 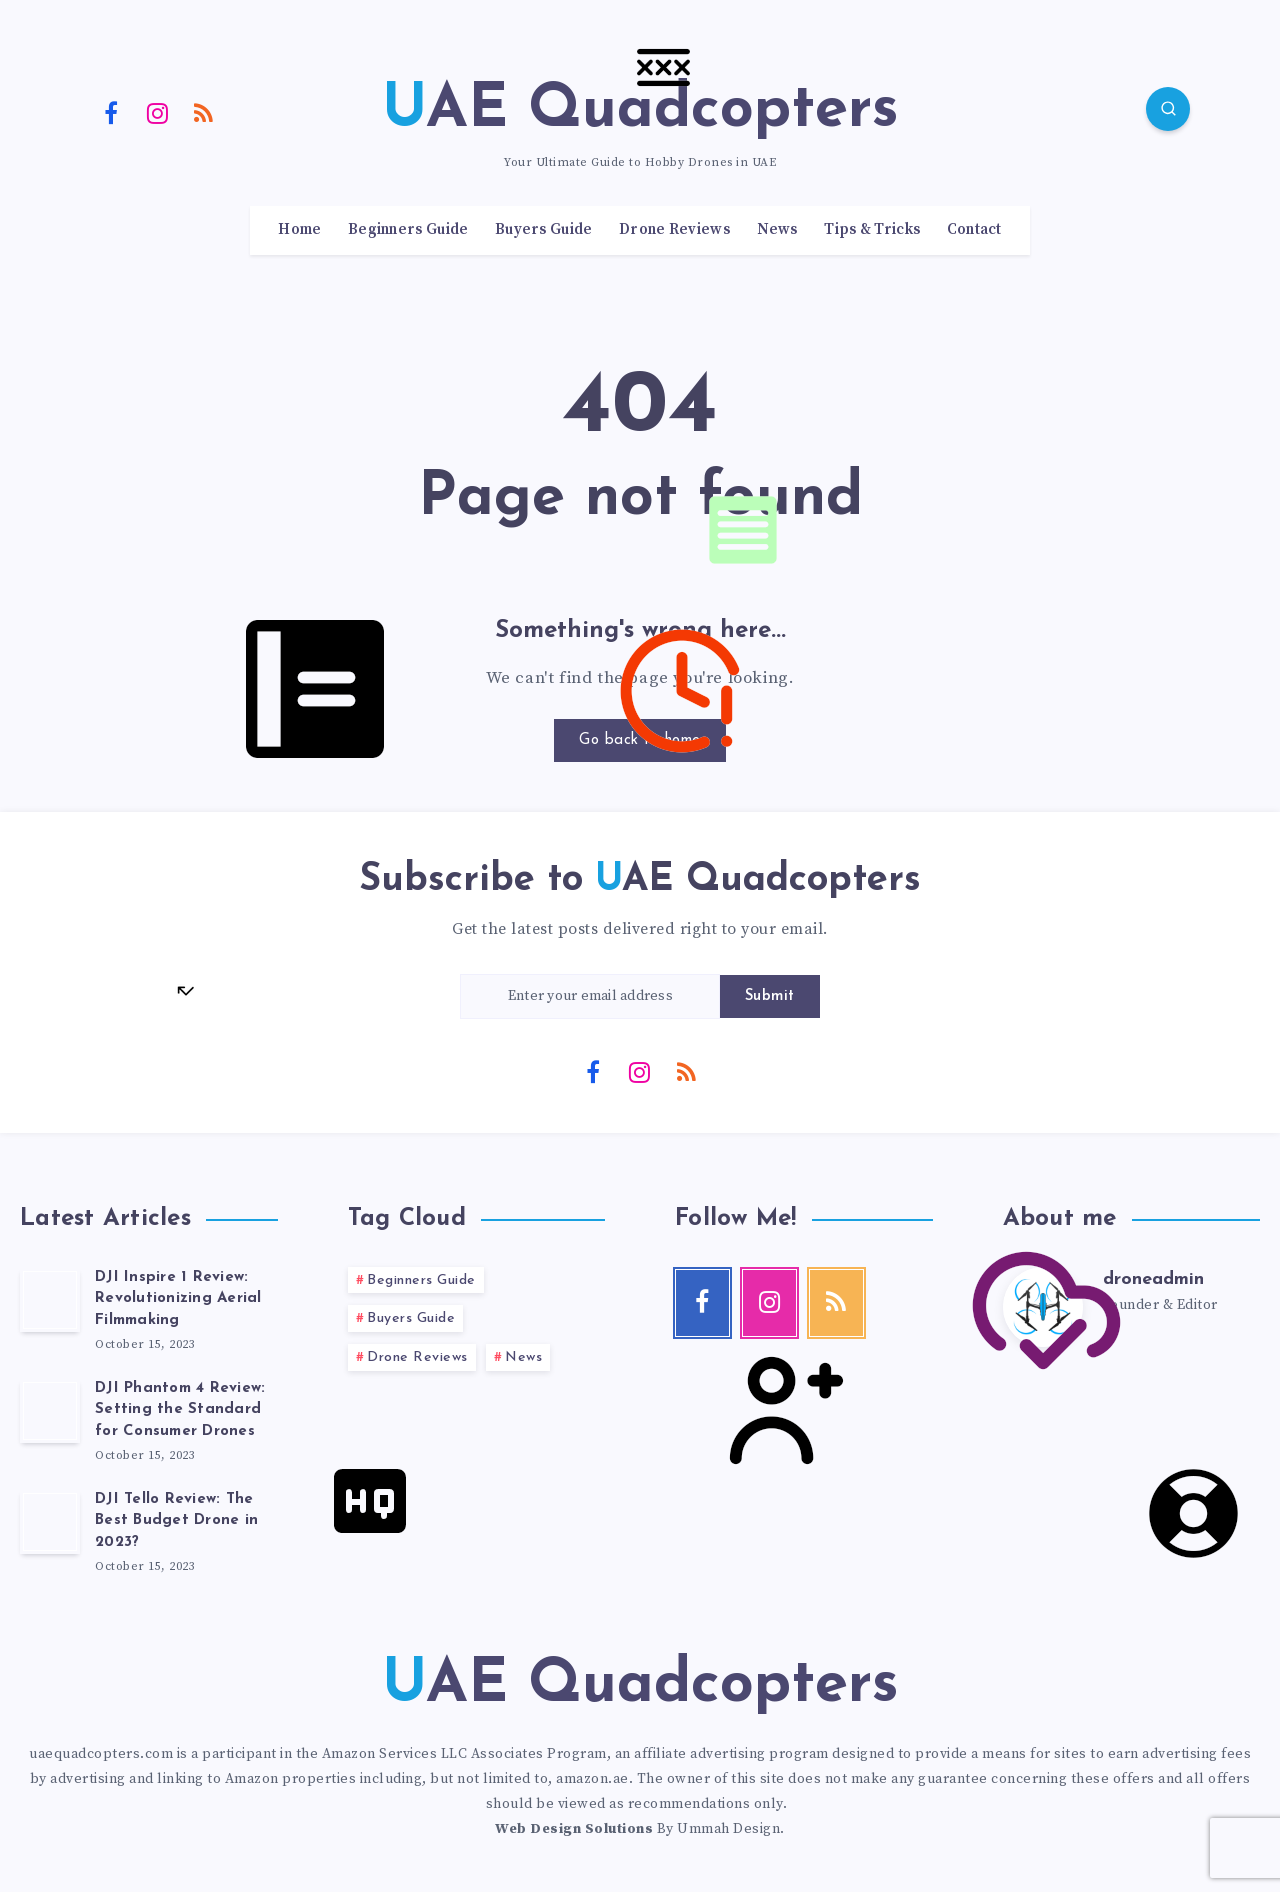 I want to click on access help or support center, so click(x=1193, y=1513).